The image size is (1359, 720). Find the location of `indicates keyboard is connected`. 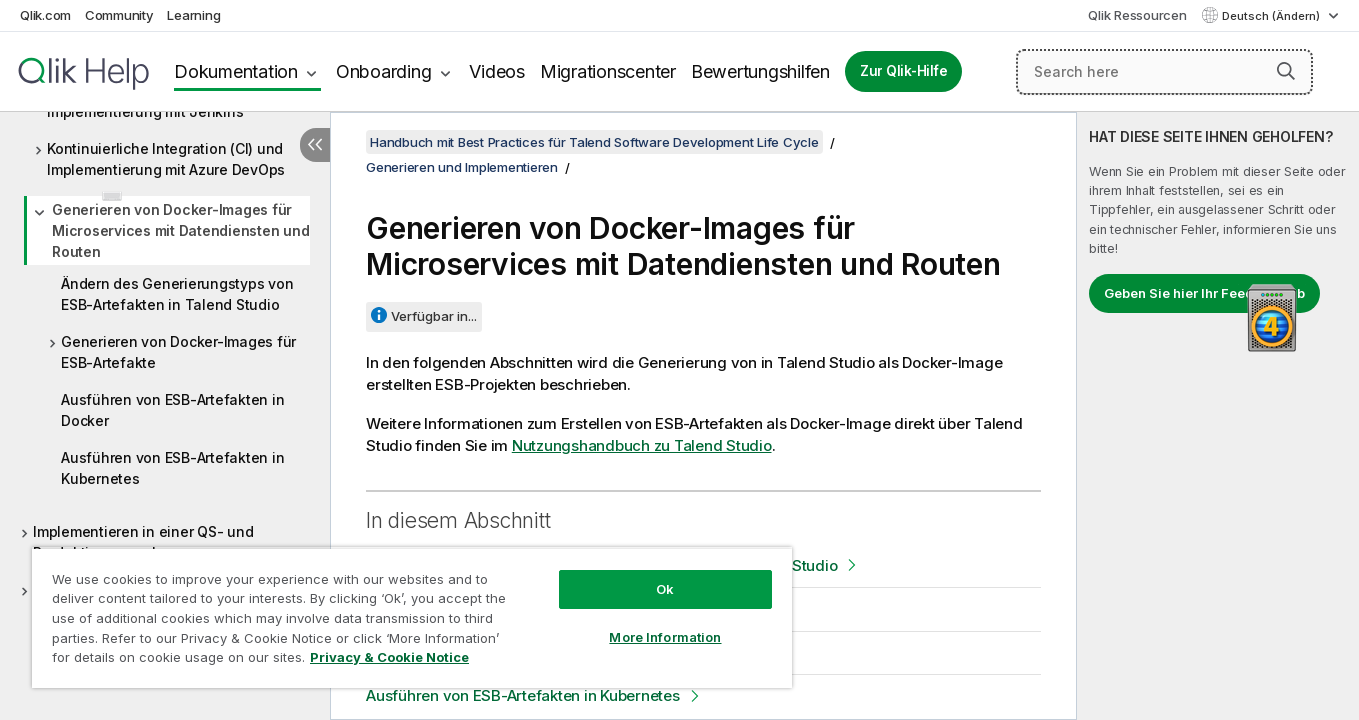

indicates keyboard is connected is located at coordinates (112, 196).